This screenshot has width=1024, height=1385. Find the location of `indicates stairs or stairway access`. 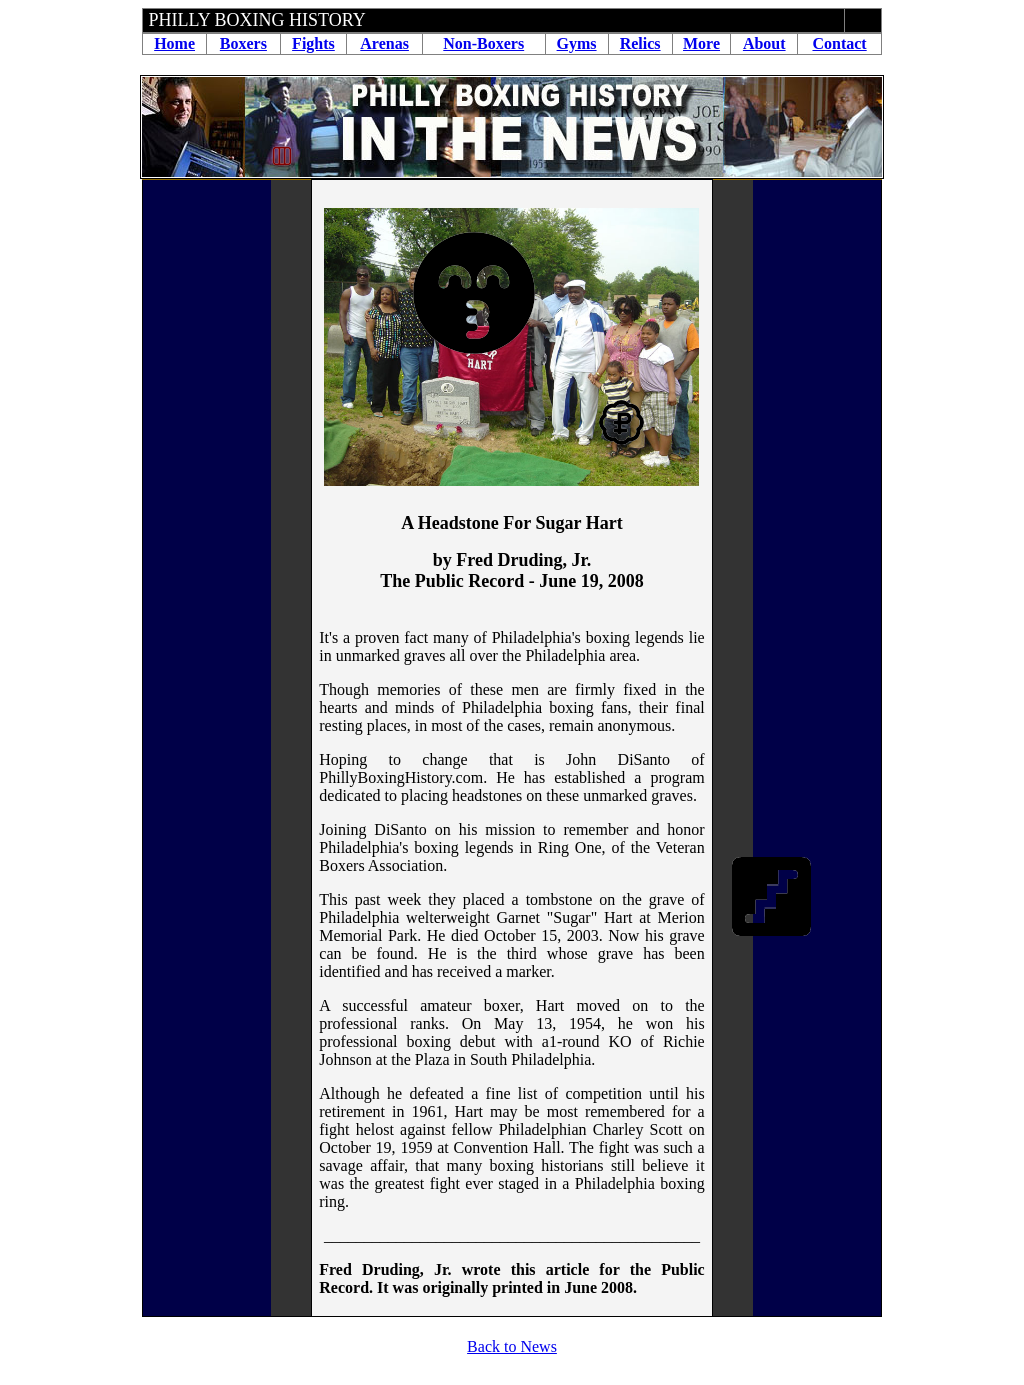

indicates stairs or stairway access is located at coordinates (771, 896).